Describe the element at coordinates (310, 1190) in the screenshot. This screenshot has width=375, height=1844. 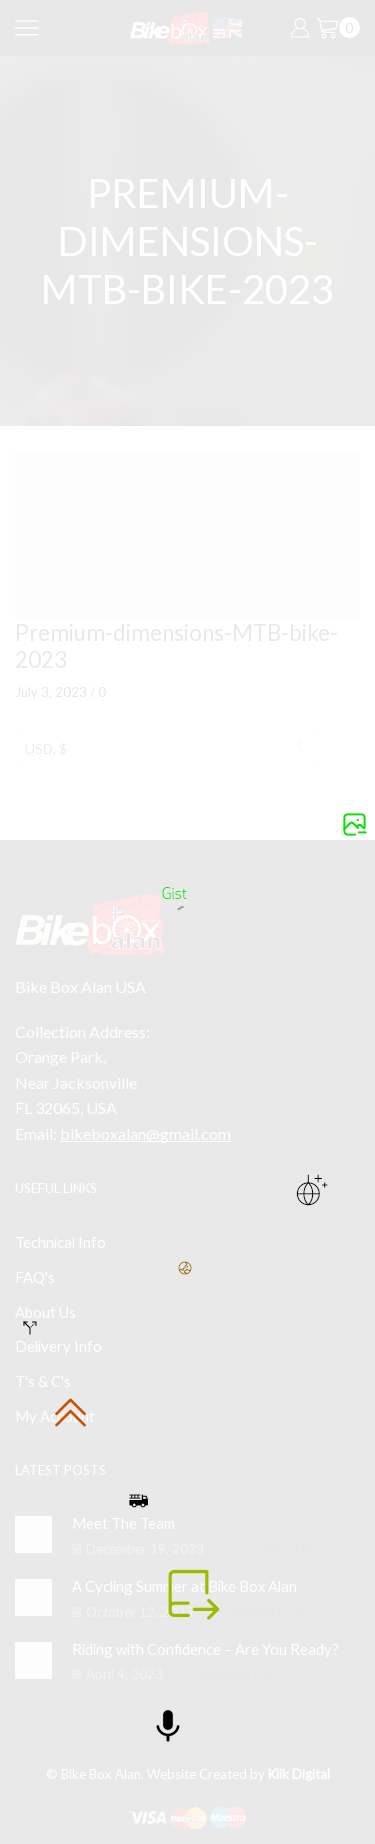
I see `access party or event mode` at that location.